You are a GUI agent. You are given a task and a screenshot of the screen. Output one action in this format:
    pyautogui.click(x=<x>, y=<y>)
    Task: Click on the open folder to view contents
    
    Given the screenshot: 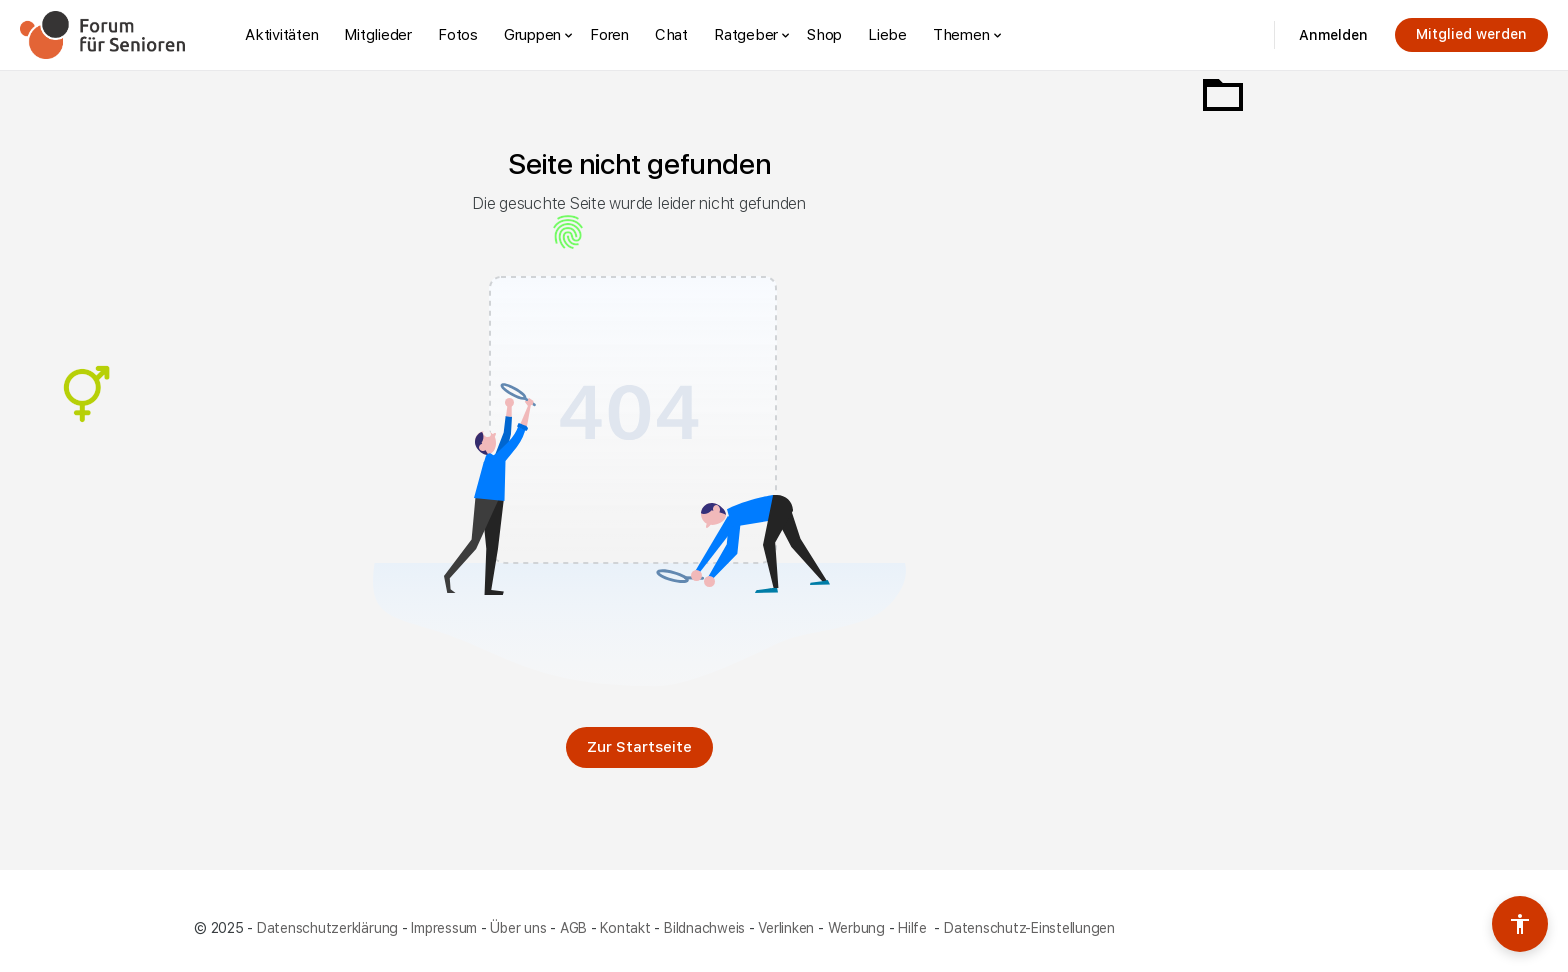 What is the action you would take?
    pyautogui.click(x=1223, y=95)
    